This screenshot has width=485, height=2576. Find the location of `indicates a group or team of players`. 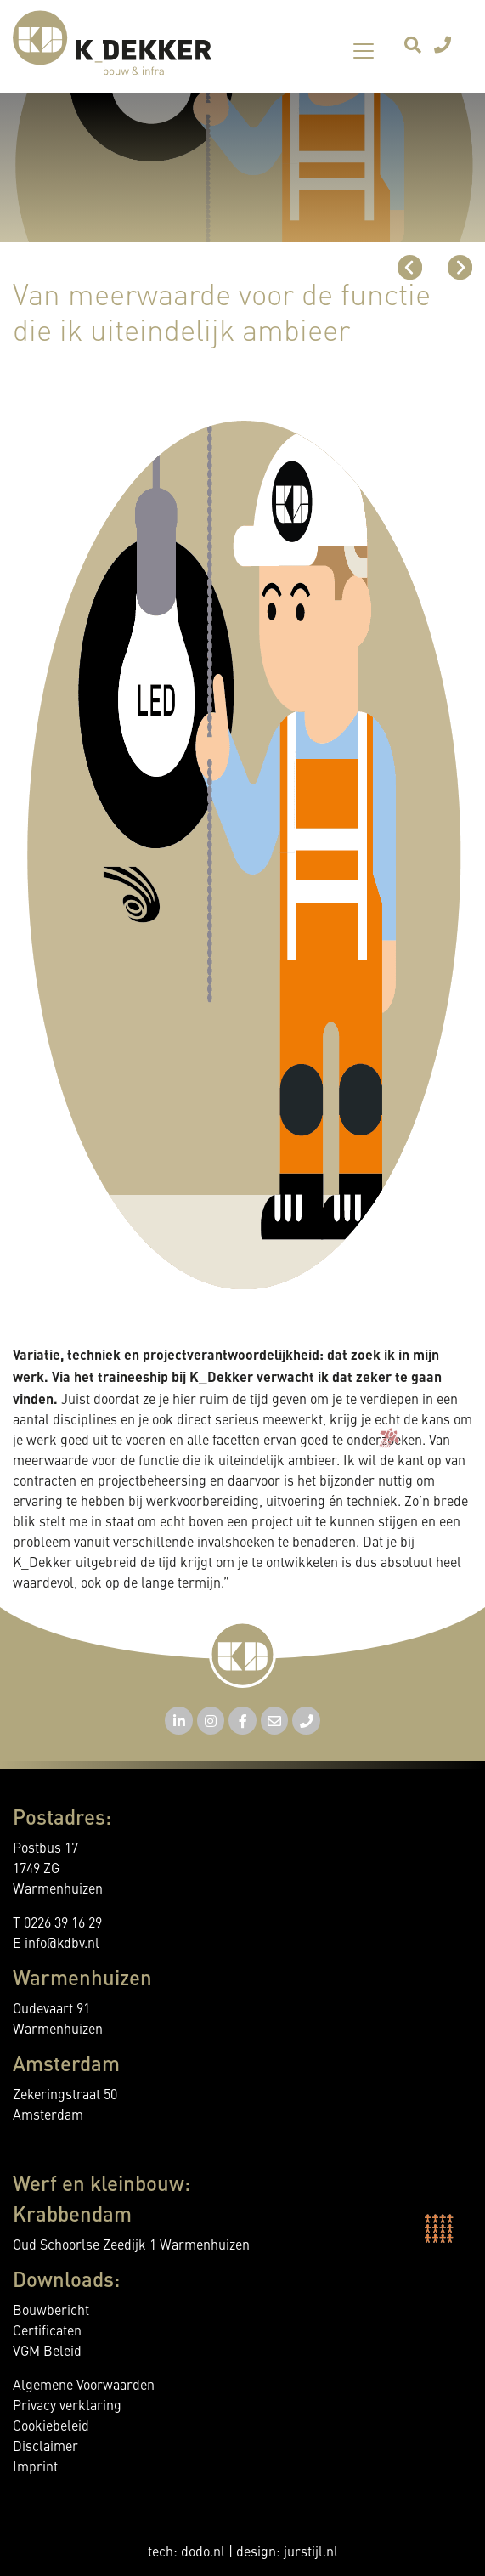

indicates a group or team of players is located at coordinates (439, 2228).